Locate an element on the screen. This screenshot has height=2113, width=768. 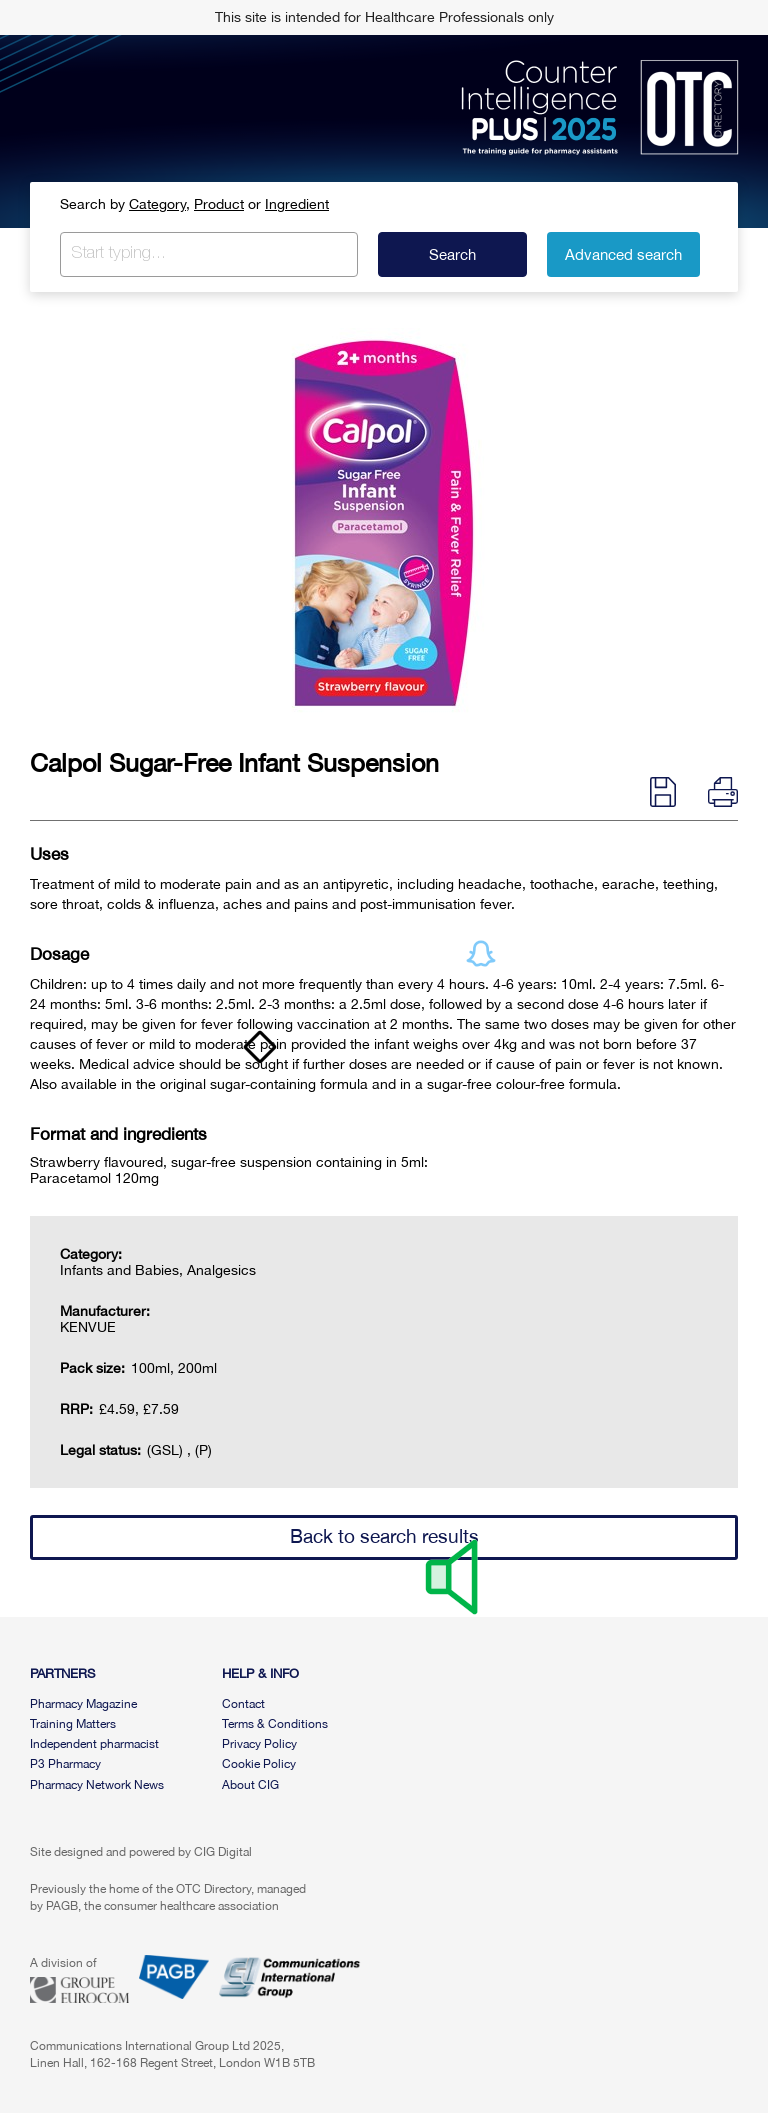
indicates premium or pro feature is located at coordinates (260, 1047).